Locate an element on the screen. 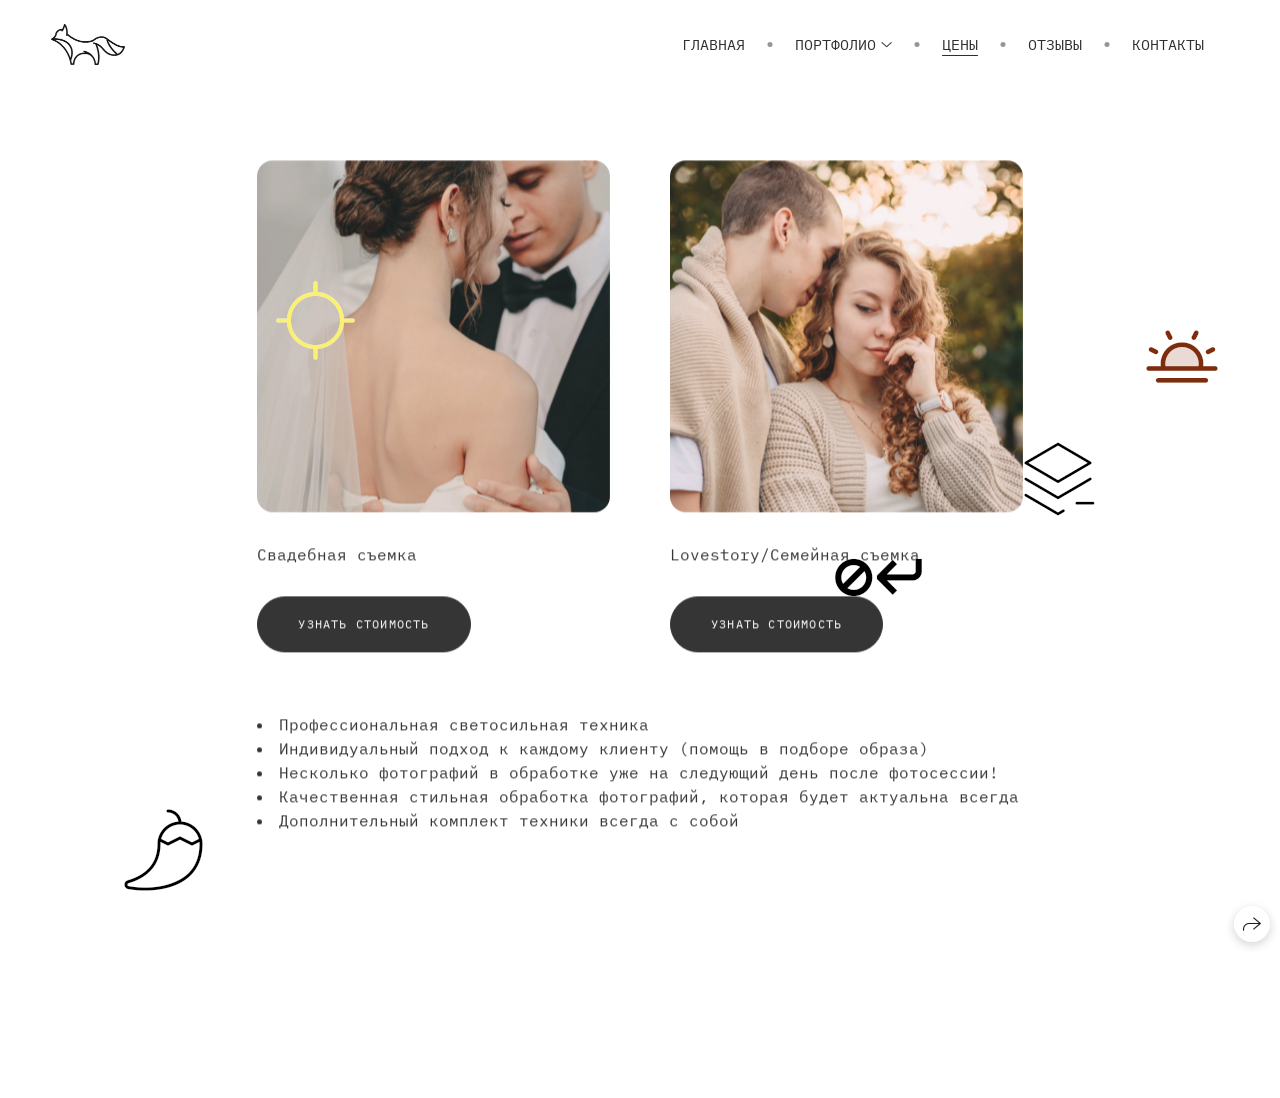 The width and height of the screenshot is (1280, 1098). access current GPS location is located at coordinates (315, 320).